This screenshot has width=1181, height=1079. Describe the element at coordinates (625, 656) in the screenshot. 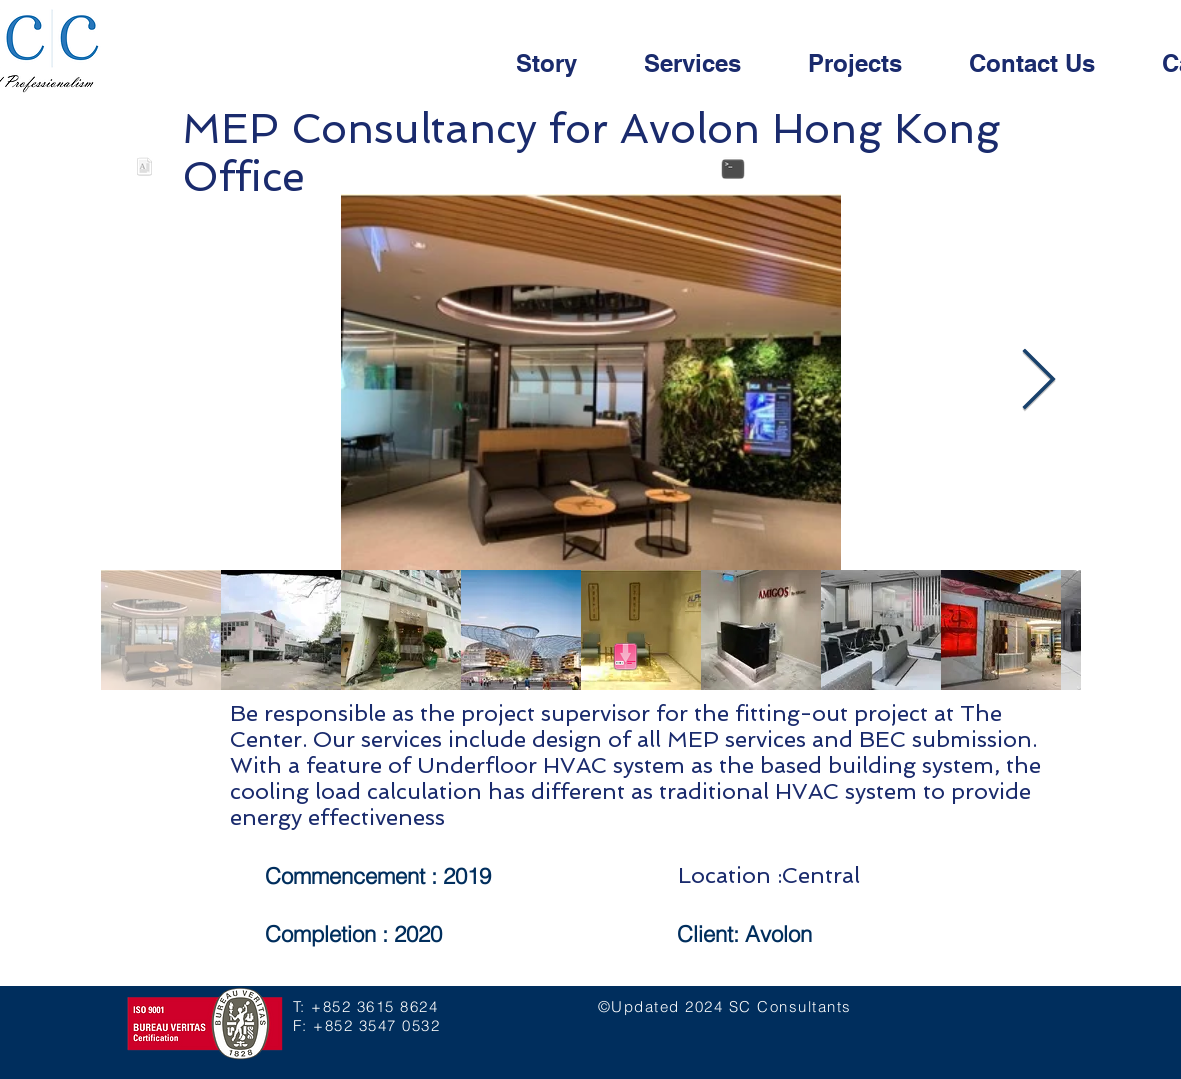

I see `open synaptic package manager` at that location.